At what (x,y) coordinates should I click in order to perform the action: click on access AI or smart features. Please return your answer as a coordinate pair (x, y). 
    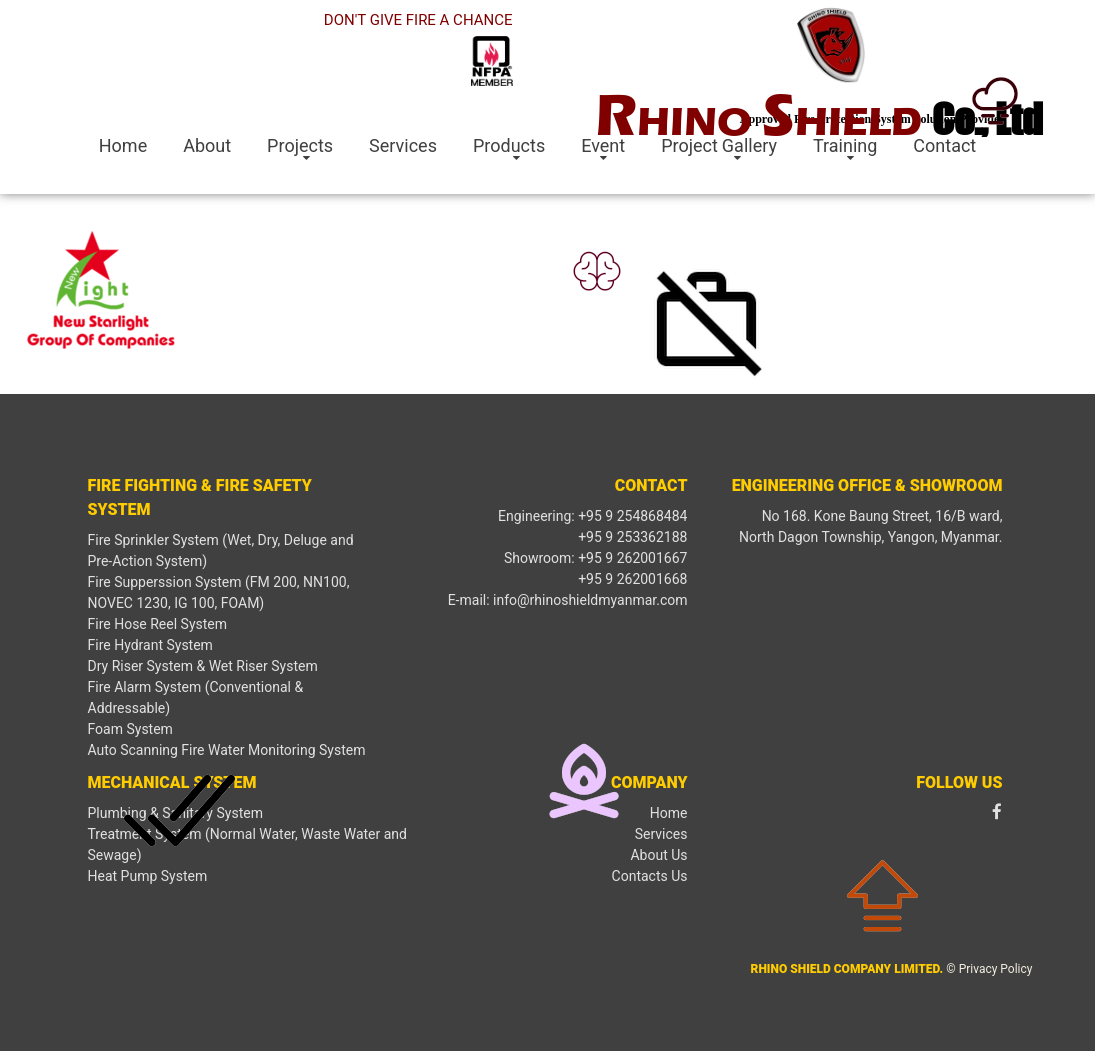
    Looking at the image, I should click on (597, 272).